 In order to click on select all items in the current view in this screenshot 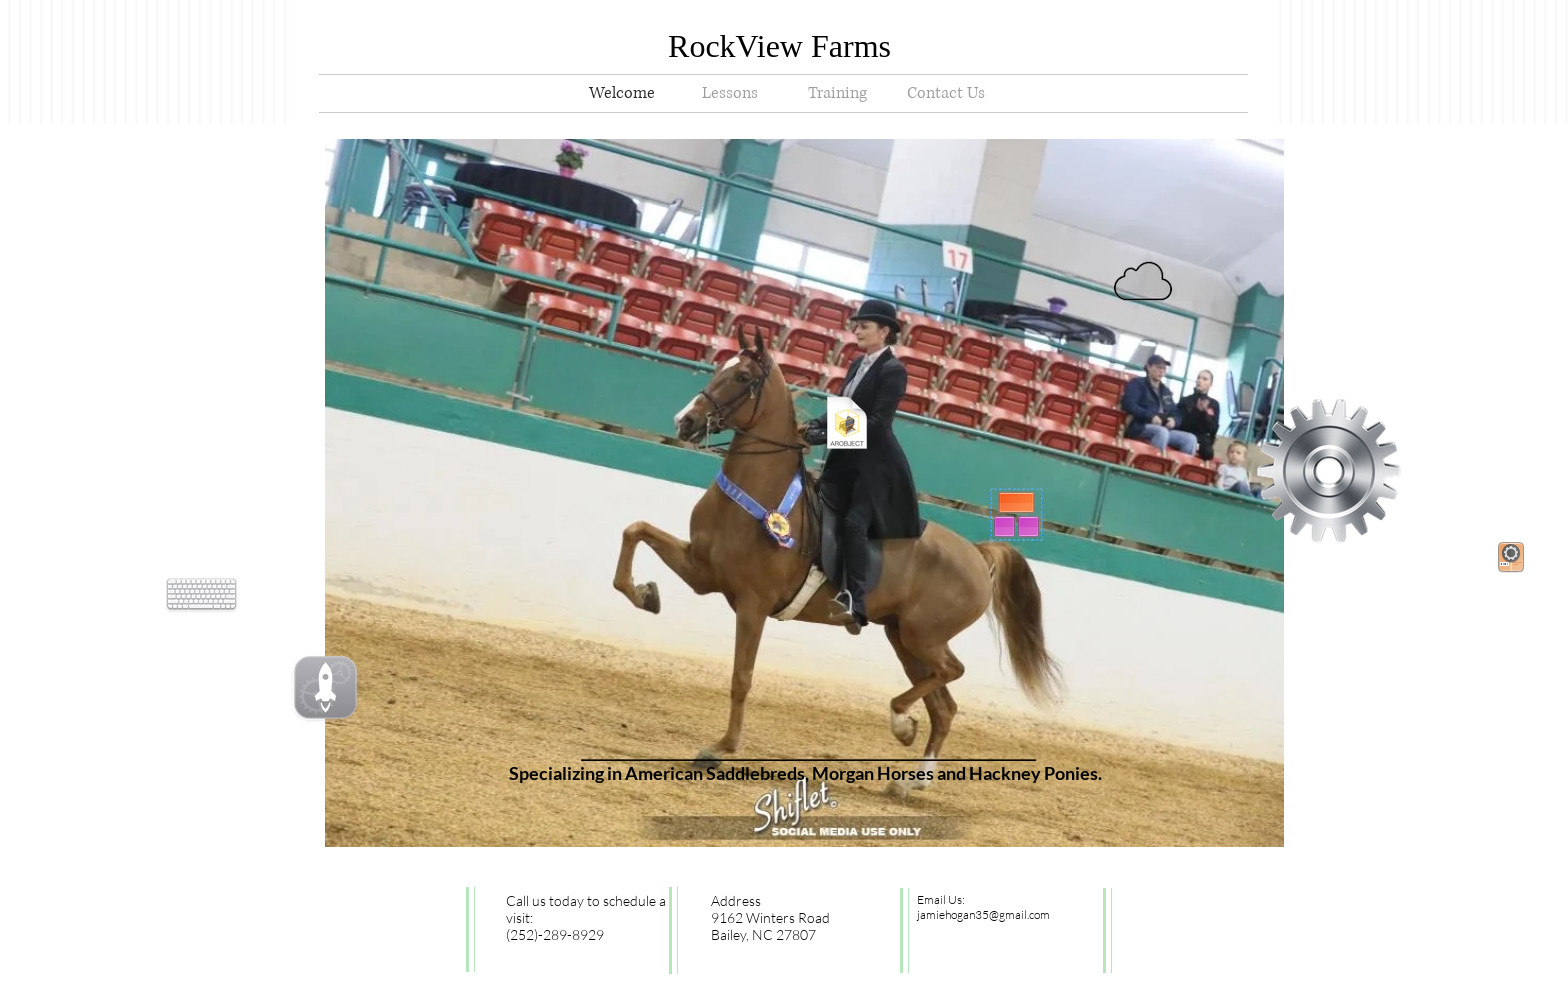, I will do `click(1016, 514)`.